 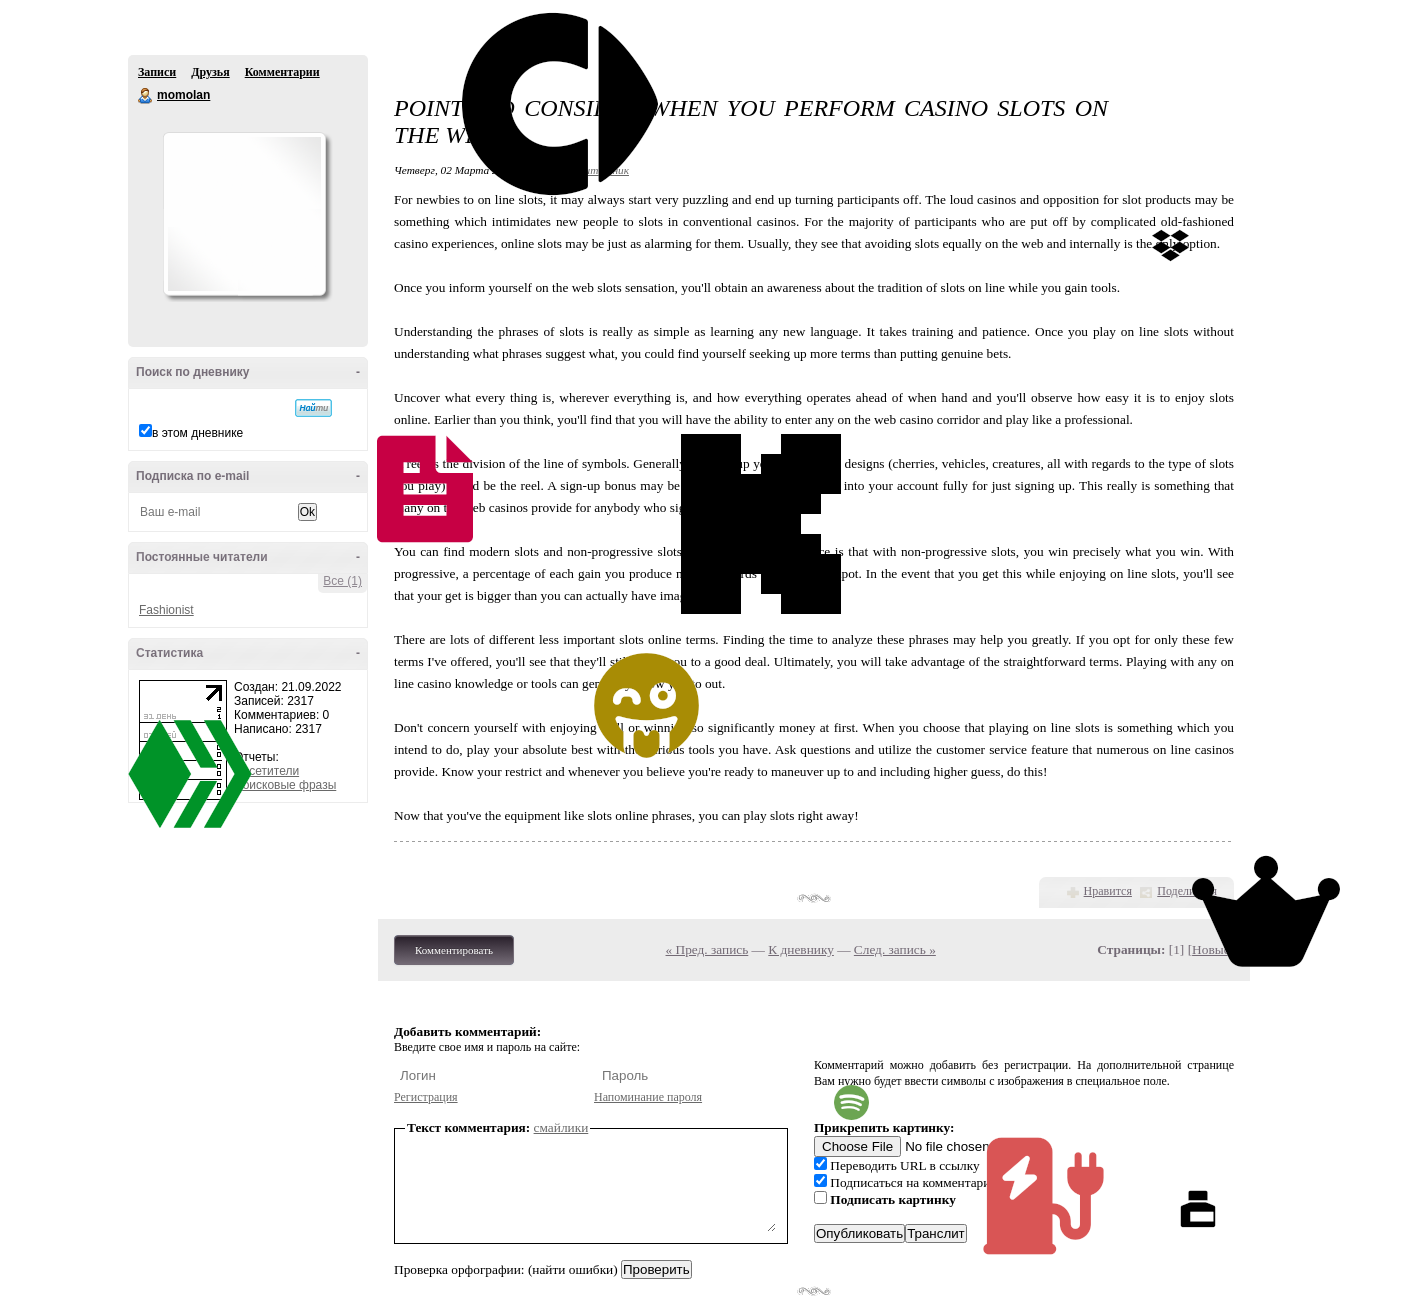 I want to click on open the Kick streaming app, so click(x=761, y=524).